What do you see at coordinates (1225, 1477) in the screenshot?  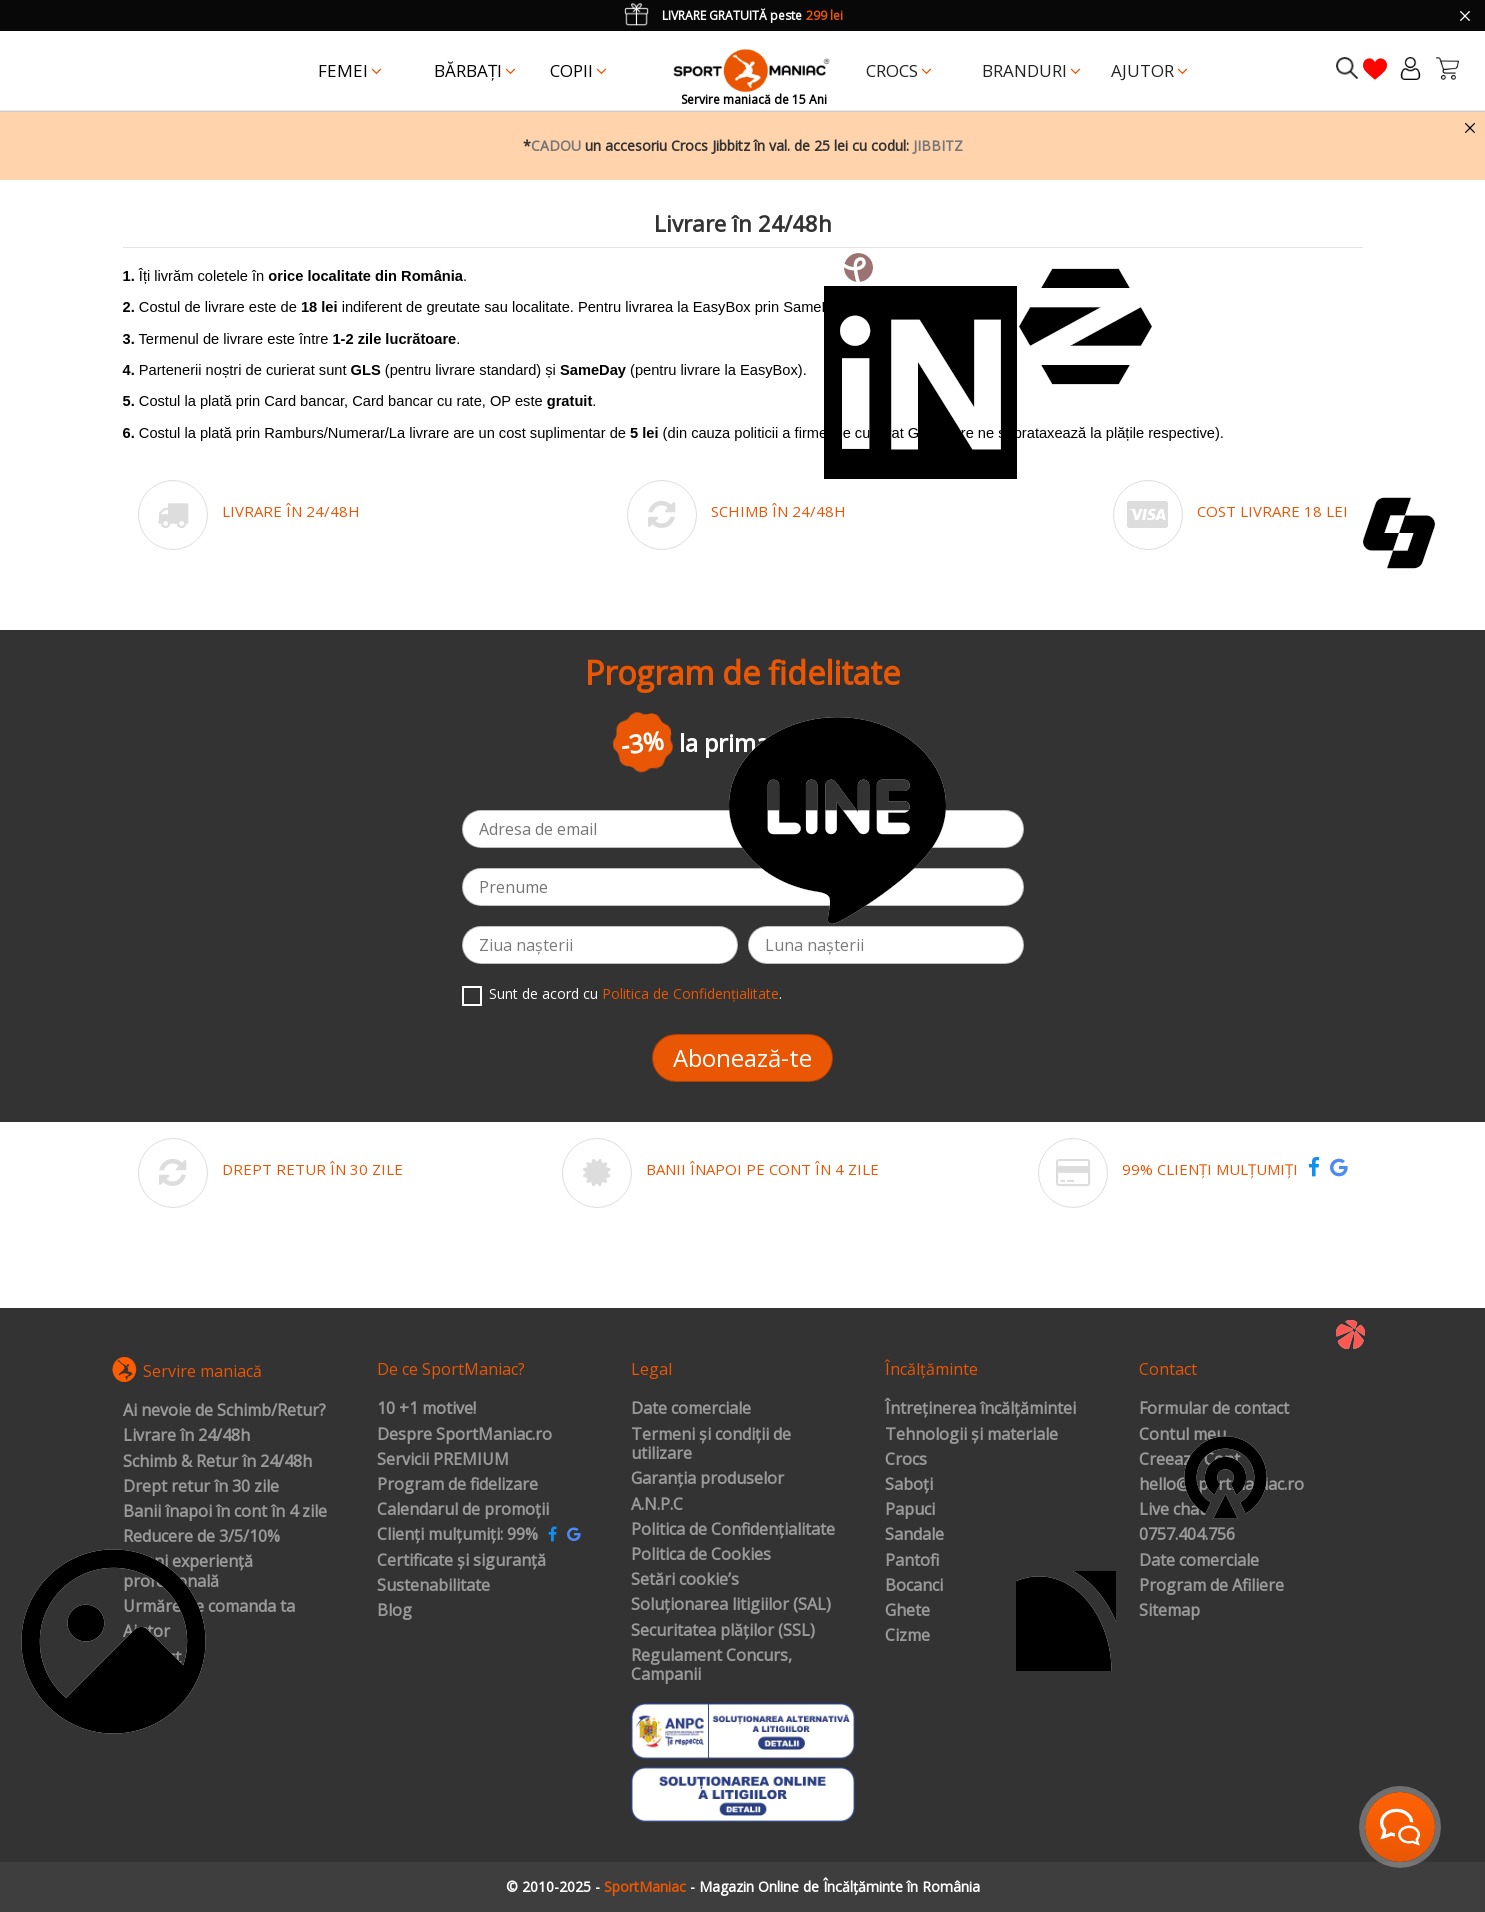 I see `access GPS or location services` at bounding box center [1225, 1477].